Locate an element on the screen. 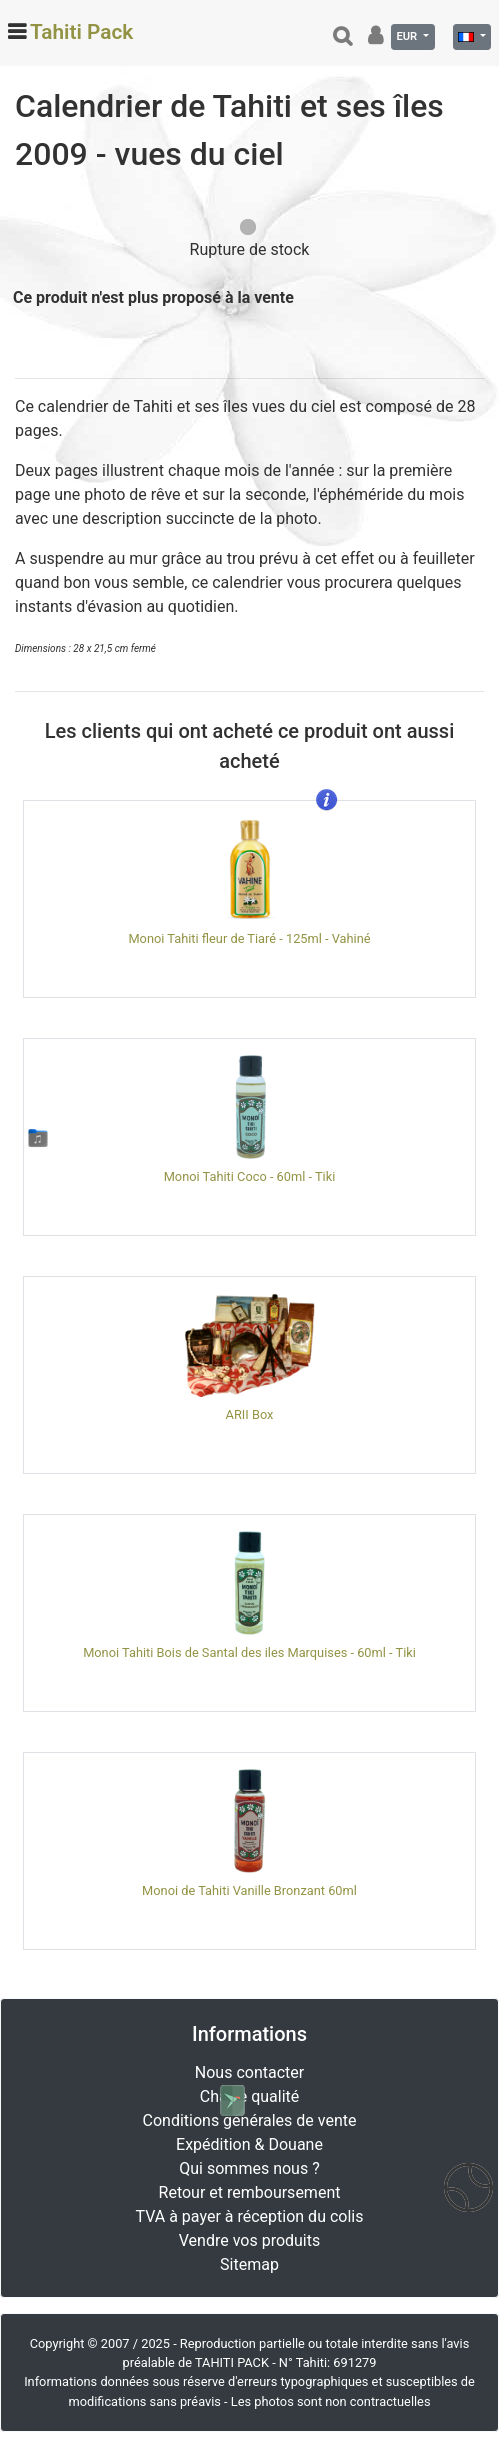 This screenshot has width=499, height=2463. open your music folder is located at coordinates (38, 1138).